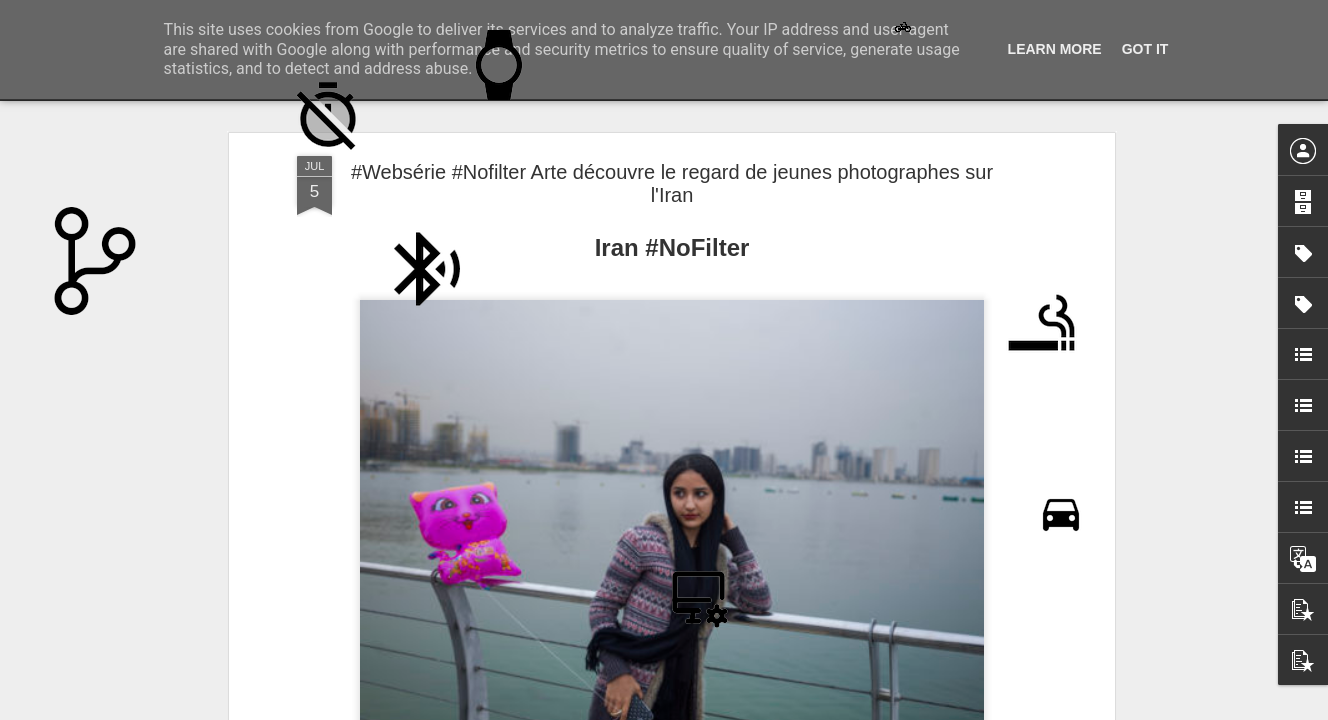  I want to click on timer is disabled or inactive, so click(328, 116).